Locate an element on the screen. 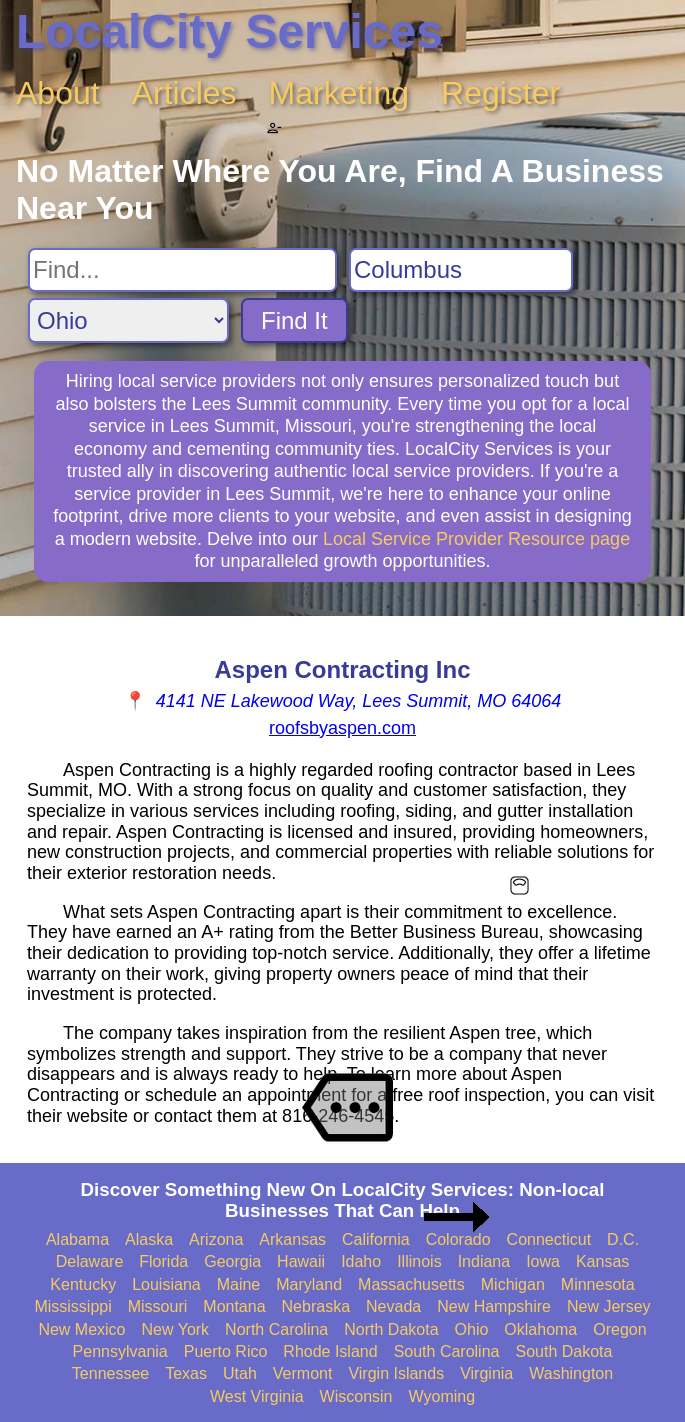  remove a contact or friend is located at coordinates (274, 128).